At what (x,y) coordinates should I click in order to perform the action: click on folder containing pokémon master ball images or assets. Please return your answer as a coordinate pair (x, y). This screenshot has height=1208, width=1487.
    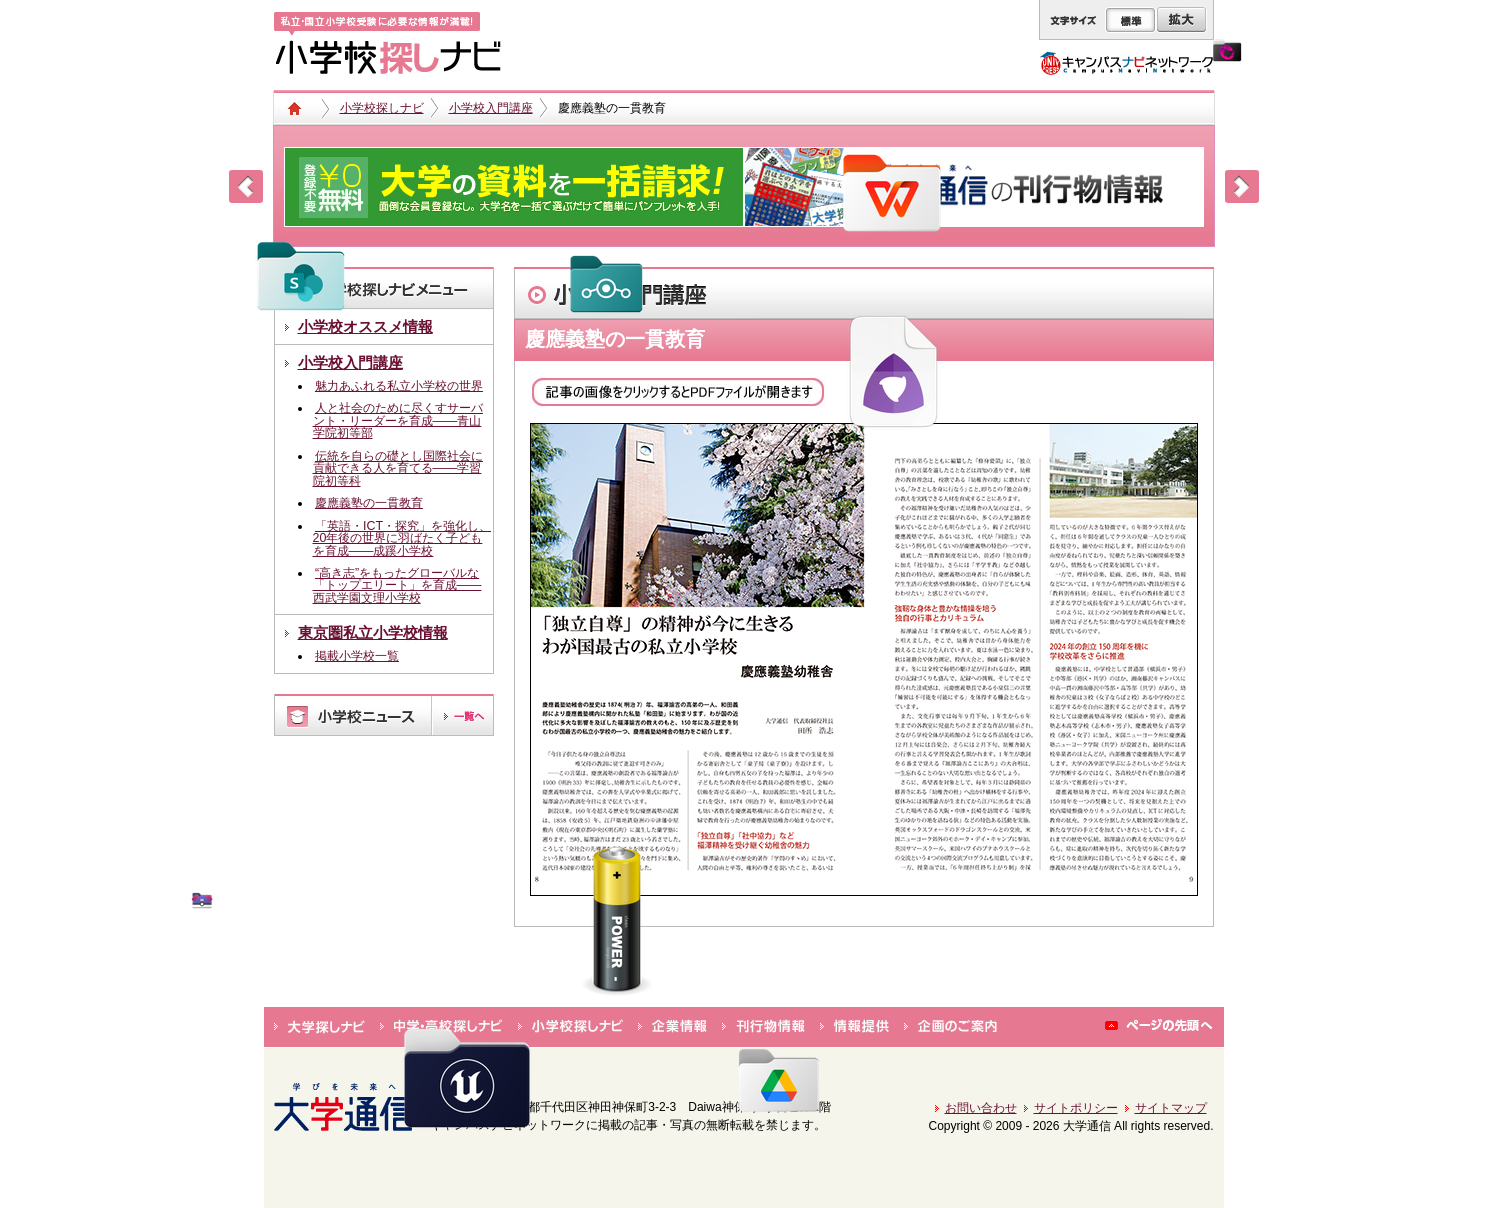
    Looking at the image, I should click on (202, 901).